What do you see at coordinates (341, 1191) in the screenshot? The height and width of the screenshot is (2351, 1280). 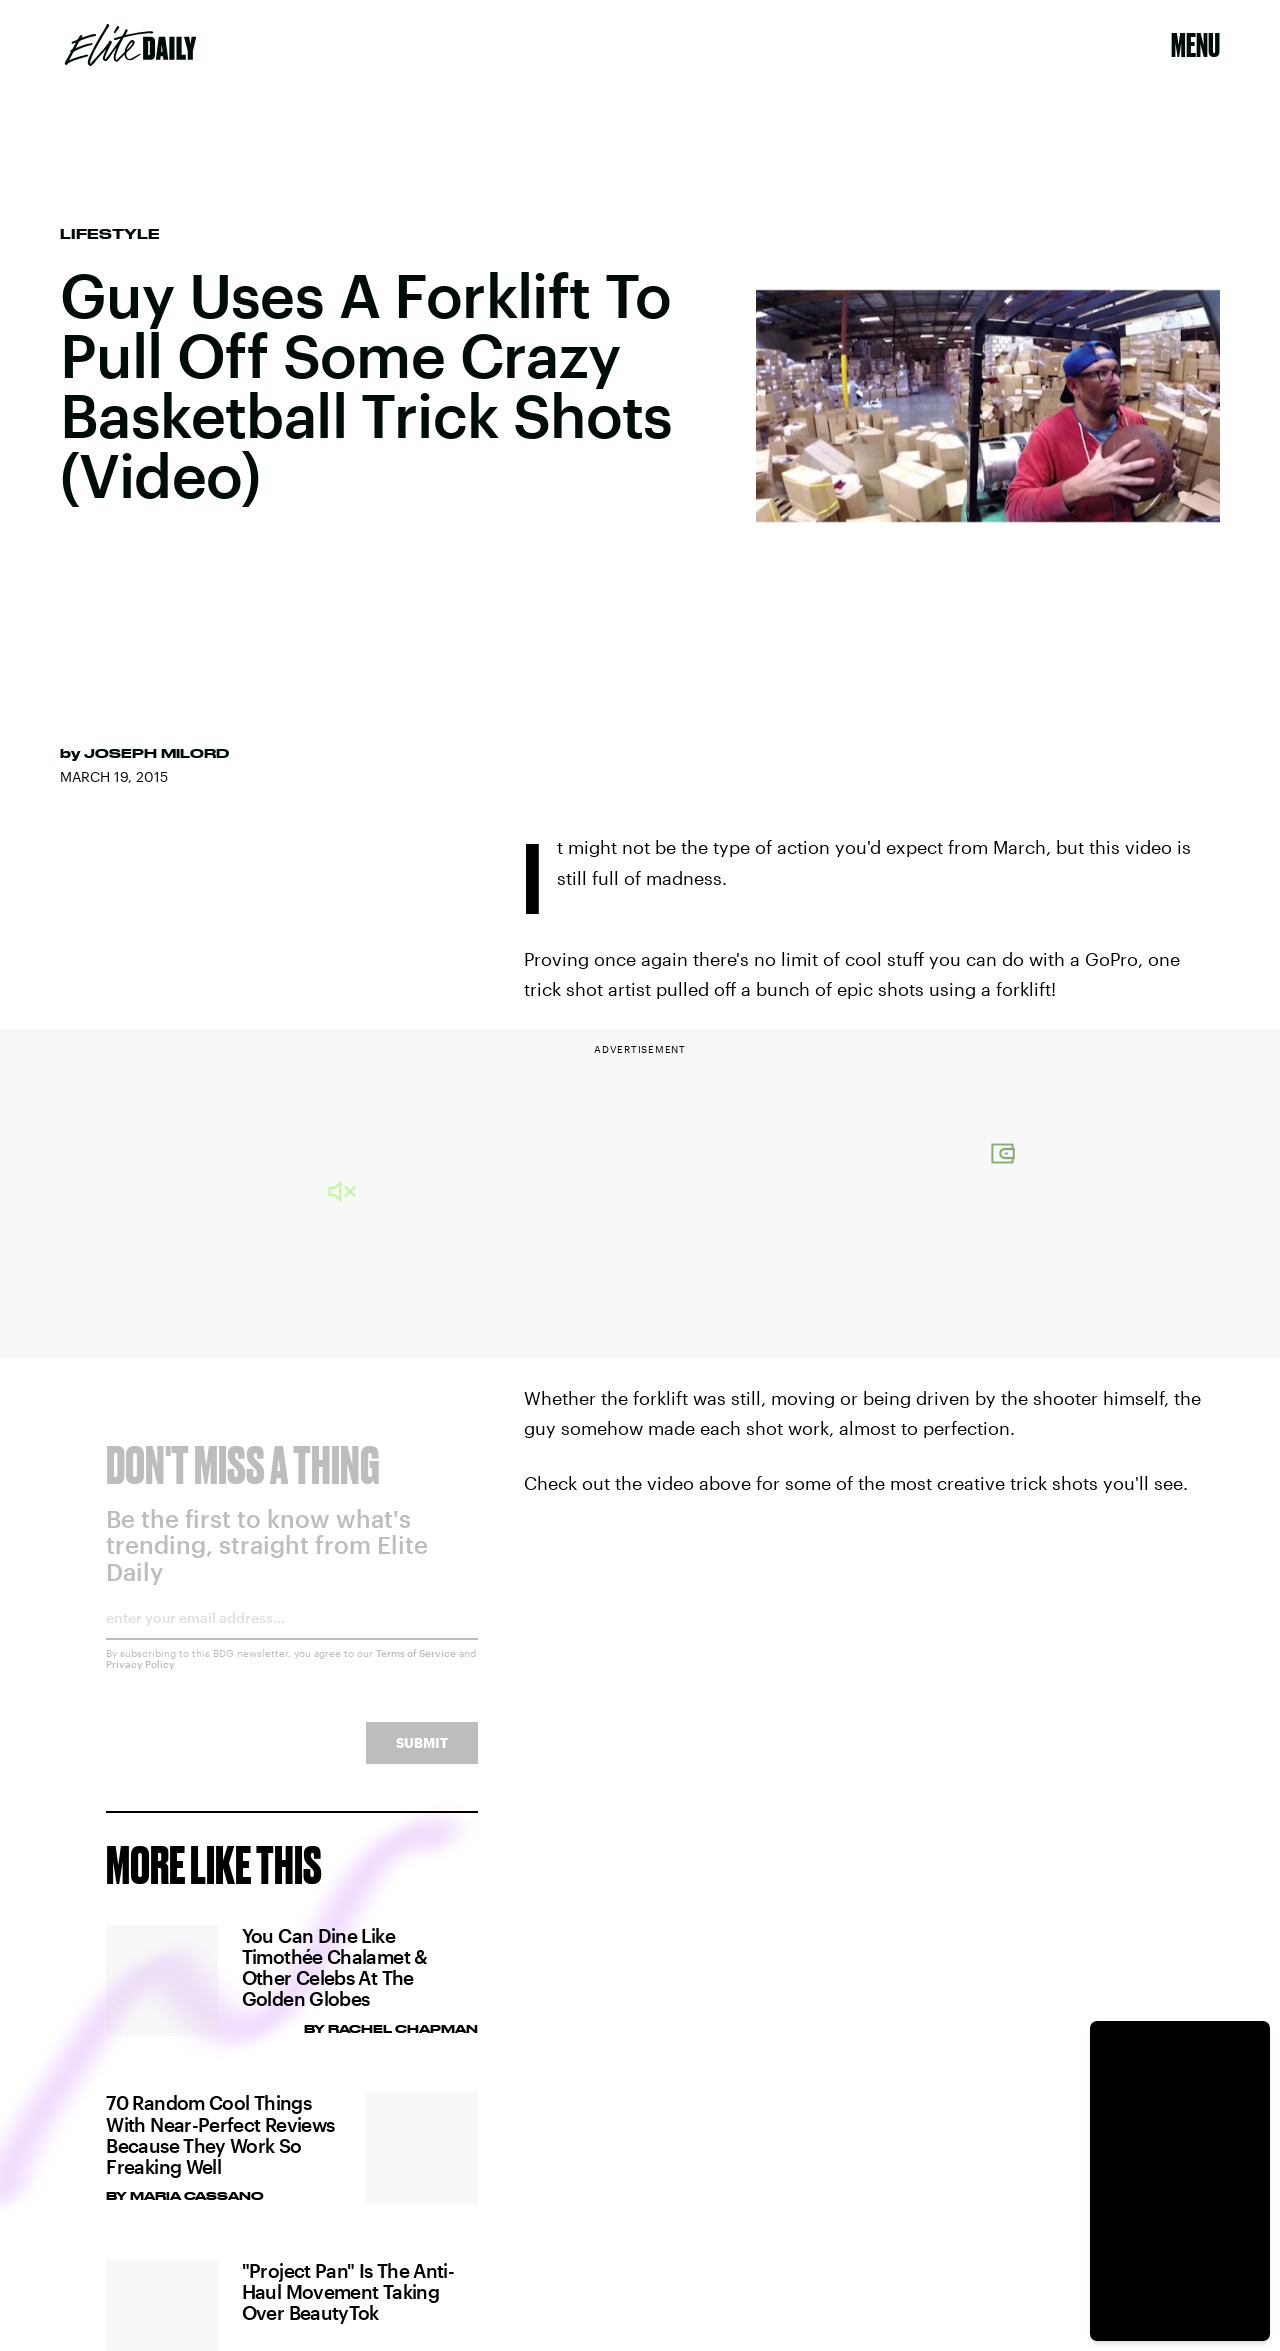 I see `mute audio or sound` at bounding box center [341, 1191].